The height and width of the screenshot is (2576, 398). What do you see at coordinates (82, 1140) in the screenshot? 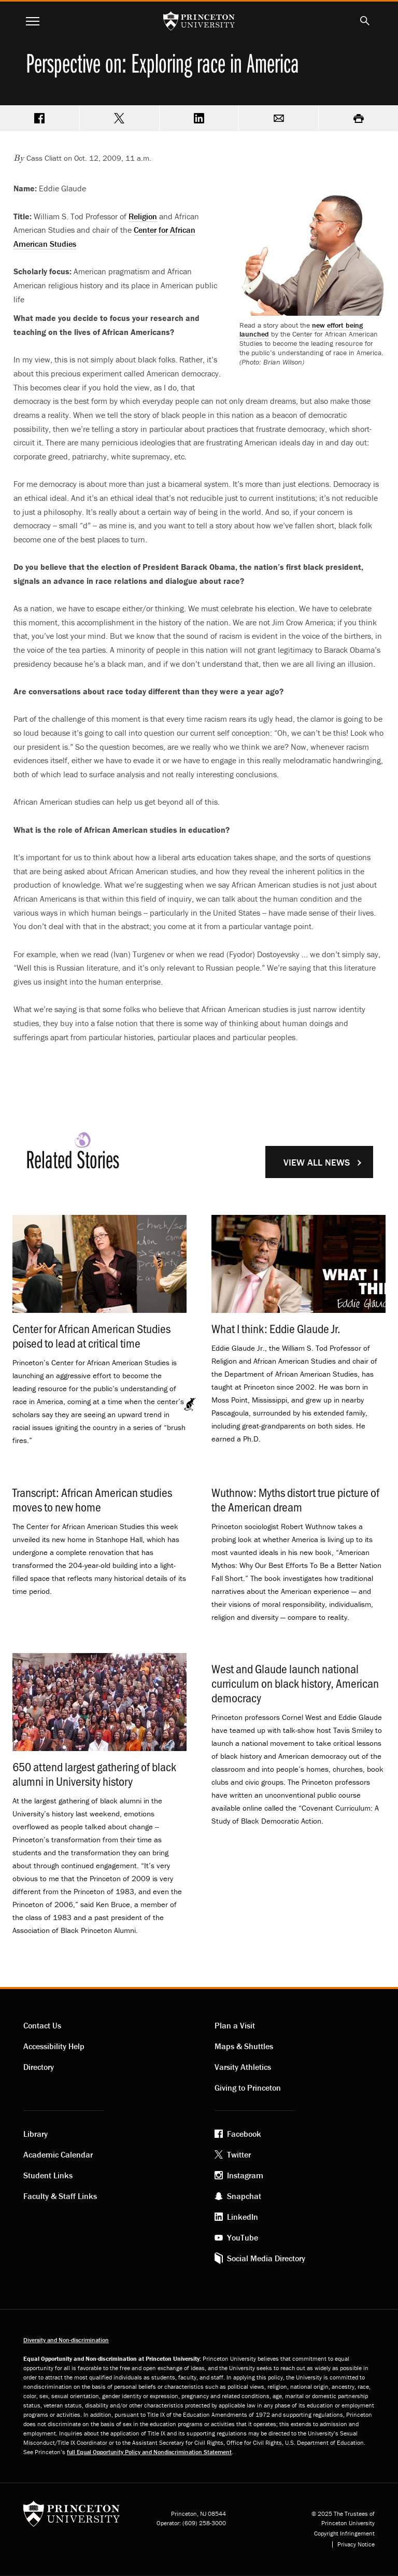
I see `indicates theft or pickpocketing in a game` at bounding box center [82, 1140].